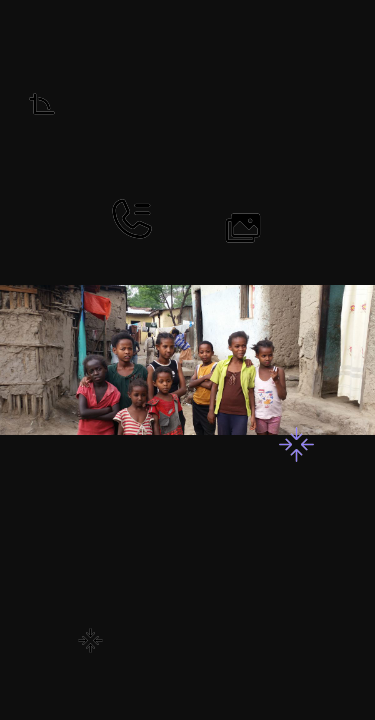 The width and height of the screenshot is (375, 720). What do you see at coordinates (90, 640) in the screenshot?
I see `collapse or minimize content from all directions` at bounding box center [90, 640].